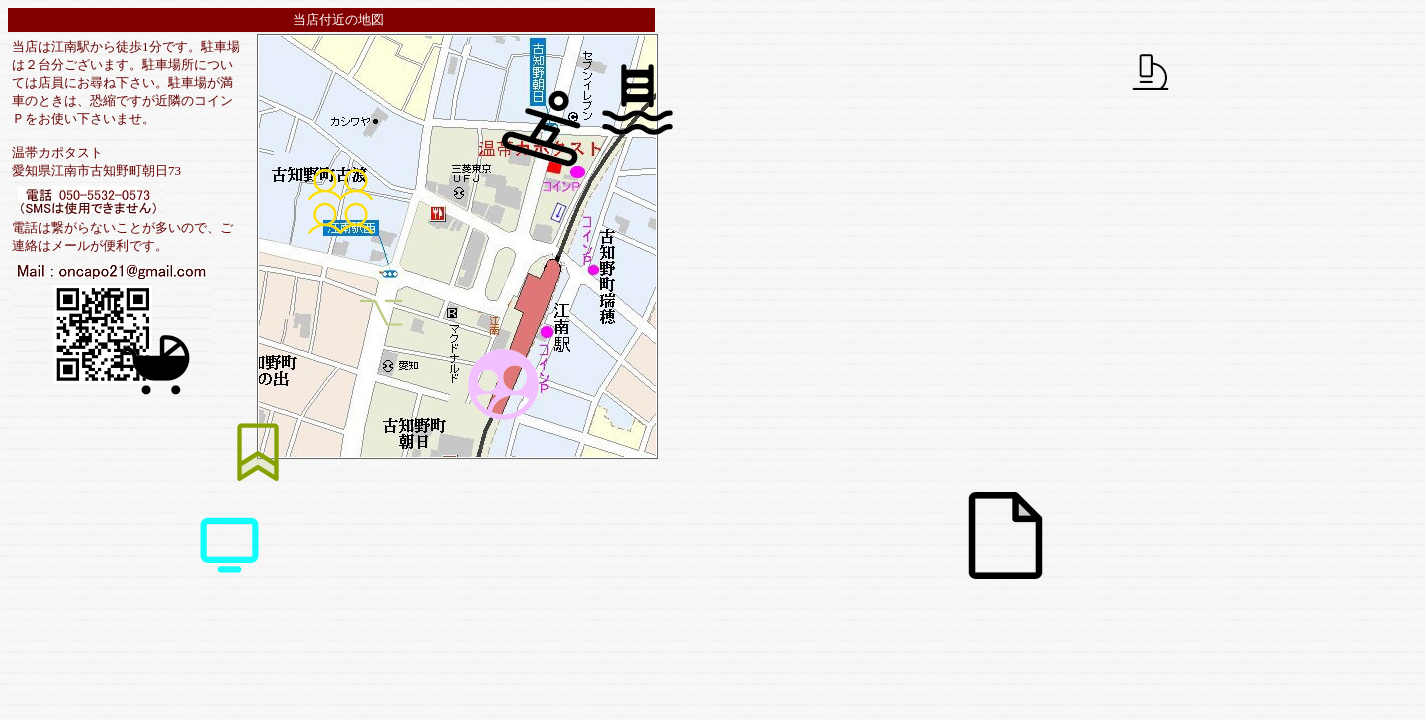 The image size is (1425, 720). What do you see at coordinates (229, 542) in the screenshot?
I see `view display settings` at bounding box center [229, 542].